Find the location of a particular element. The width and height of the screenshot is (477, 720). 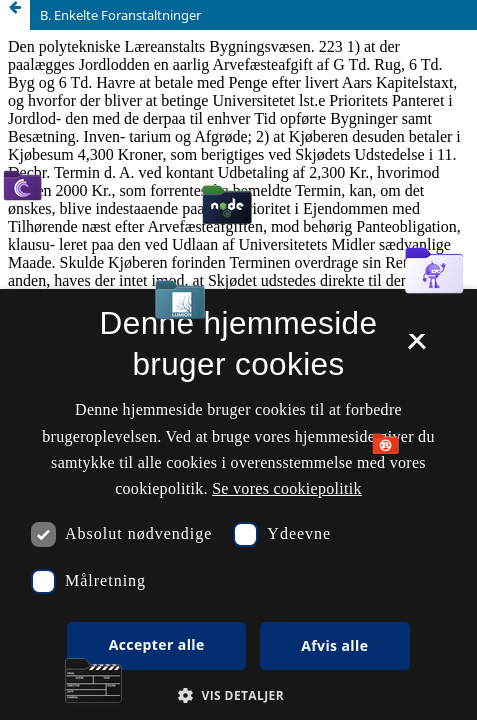

open the maui framework project folder is located at coordinates (434, 272).